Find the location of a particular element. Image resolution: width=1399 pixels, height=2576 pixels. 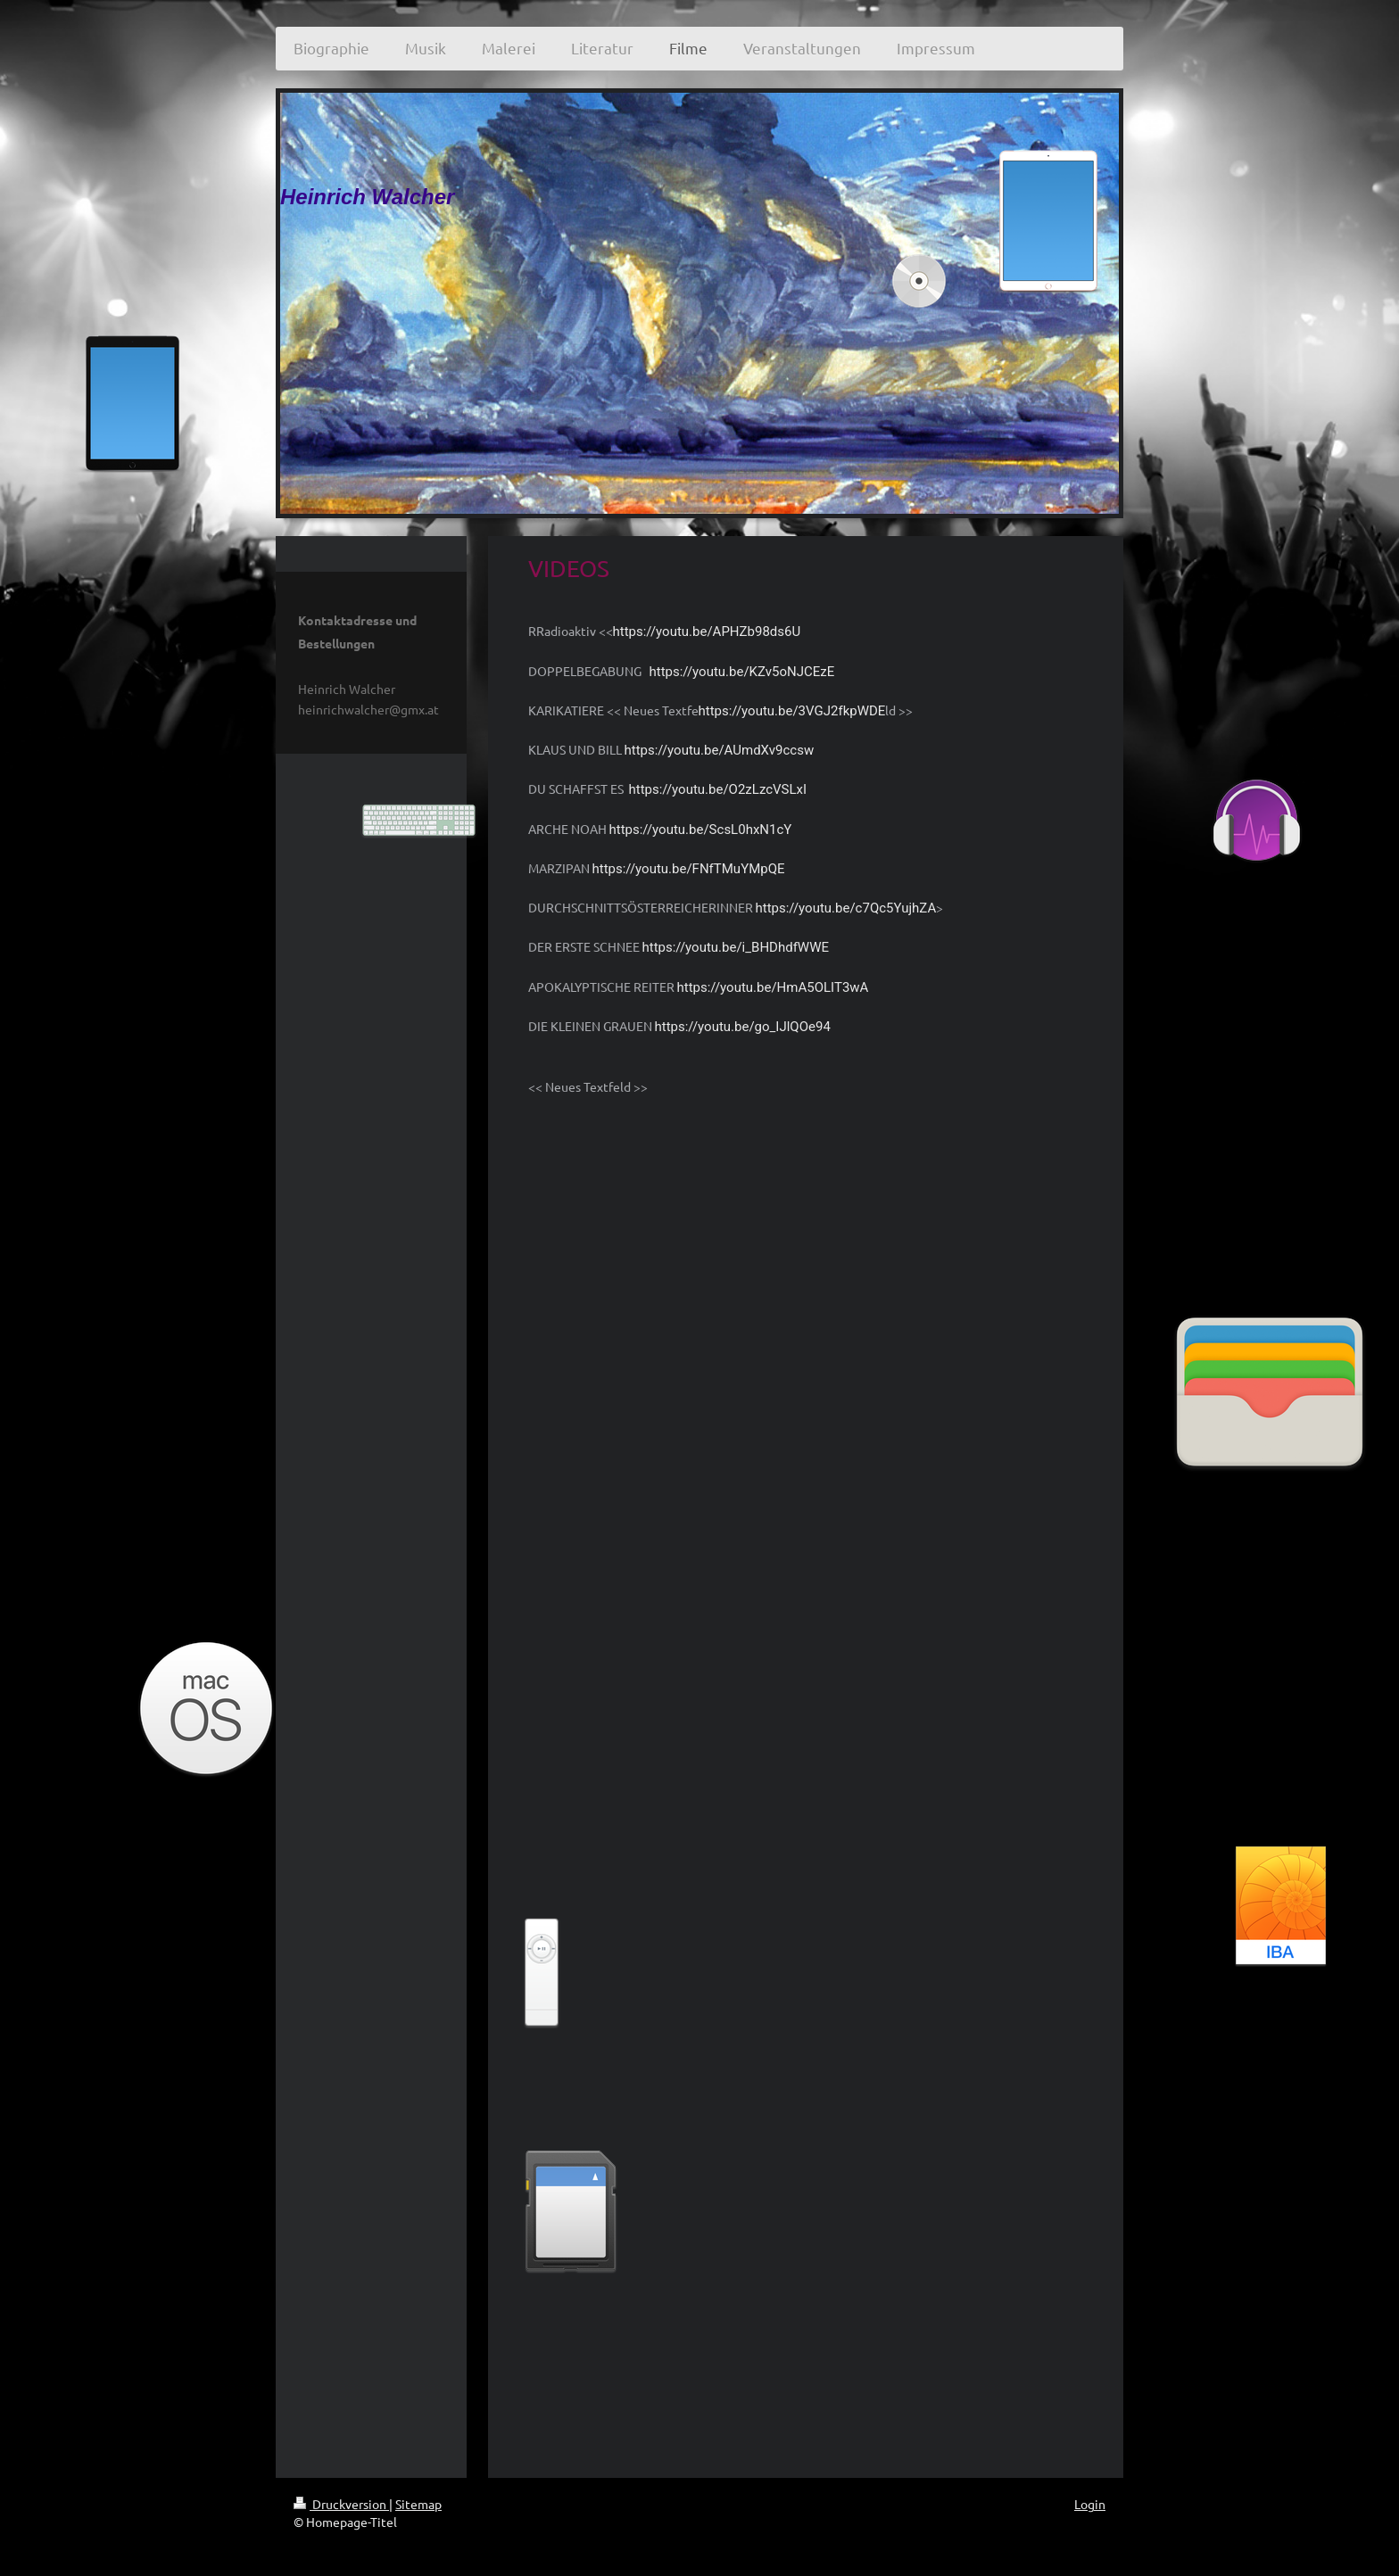

bluetooth keyboard connected successfully is located at coordinates (418, 820).